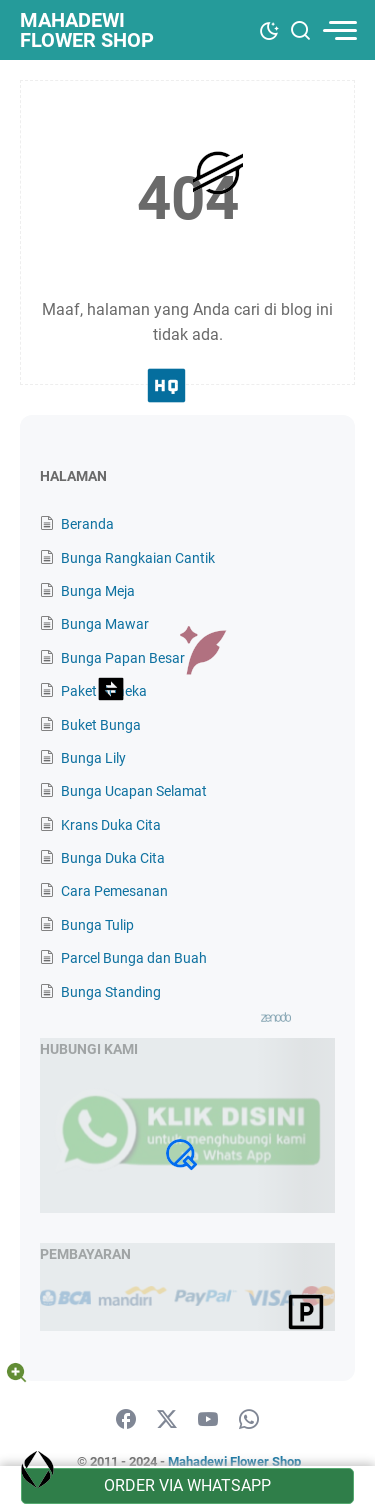 This screenshot has height=1506, width=375. What do you see at coordinates (16, 1372) in the screenshot?
I see `zoom in on content` at bounding box center [16, 1372].